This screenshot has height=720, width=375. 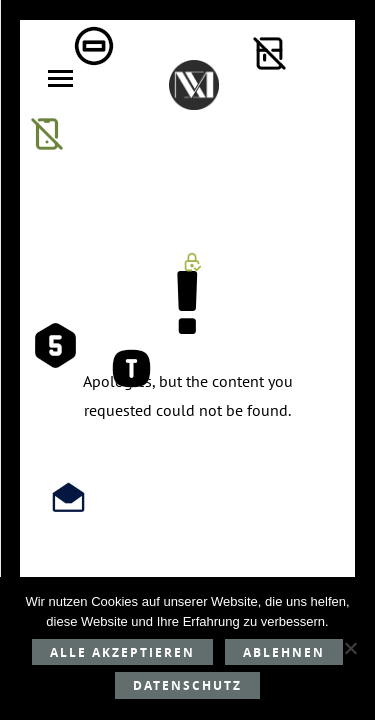 What do you see at coordinates (131, 368) in the screenshot?
I see `text formatting or typography tool` at bounding box center [131, 368].